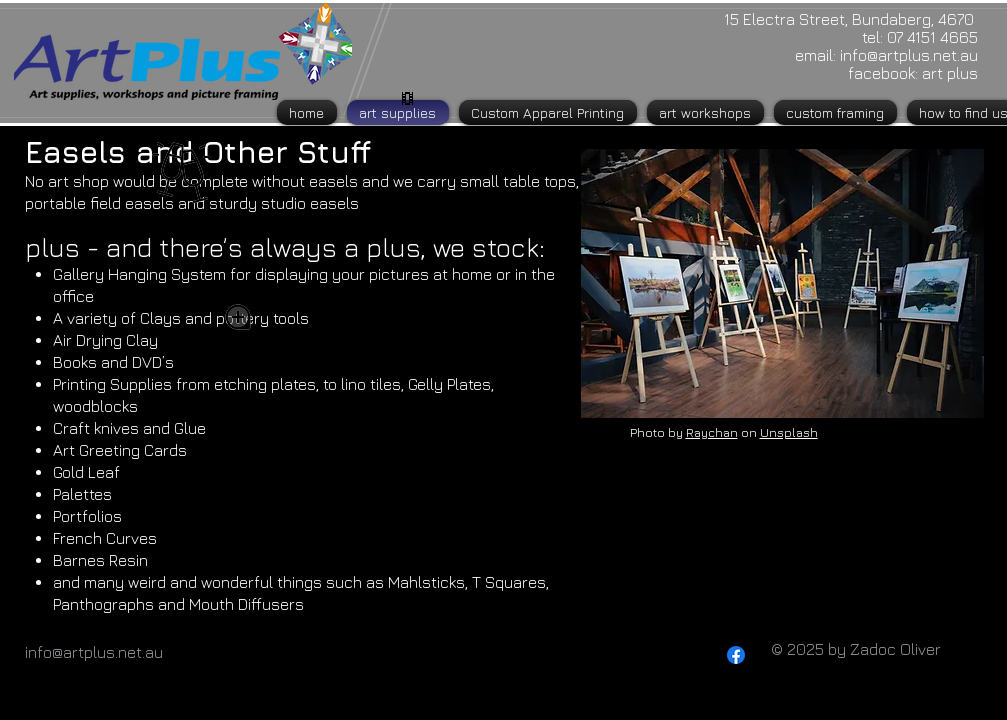  I want to click on access movies or video content, so click(407, 98).